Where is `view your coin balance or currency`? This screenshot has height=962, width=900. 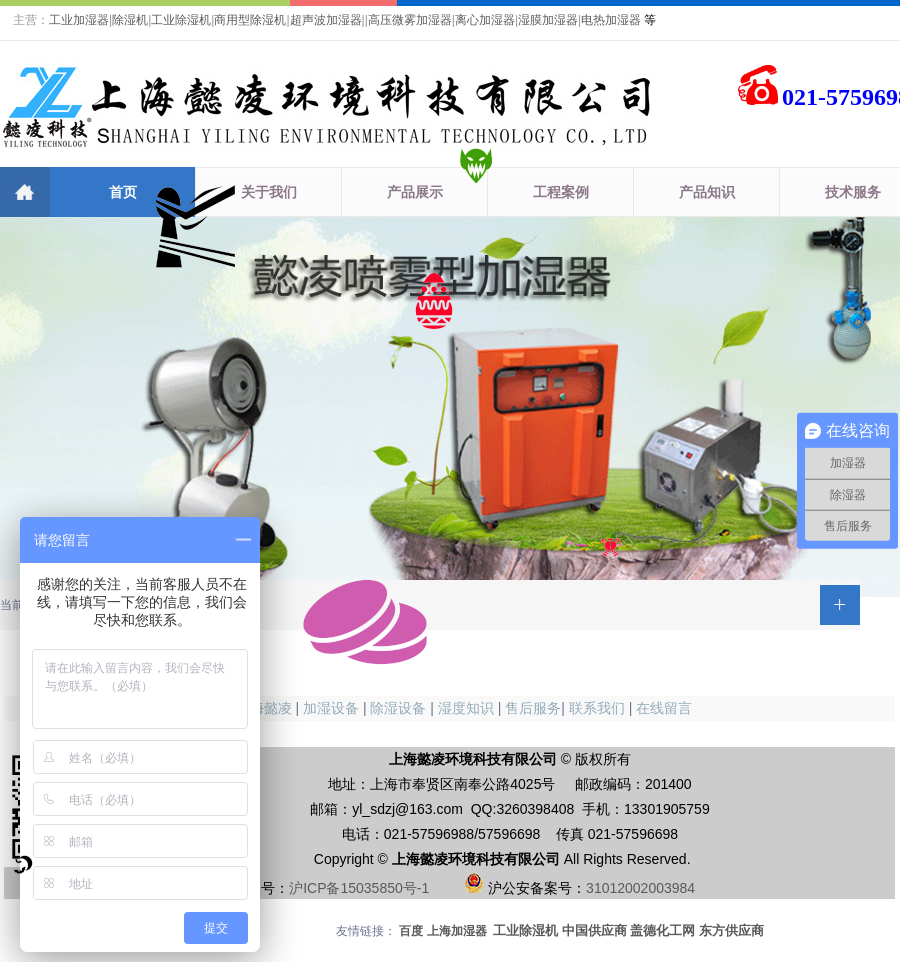 view your coin balance or currency is located at coordinates (365, 622).